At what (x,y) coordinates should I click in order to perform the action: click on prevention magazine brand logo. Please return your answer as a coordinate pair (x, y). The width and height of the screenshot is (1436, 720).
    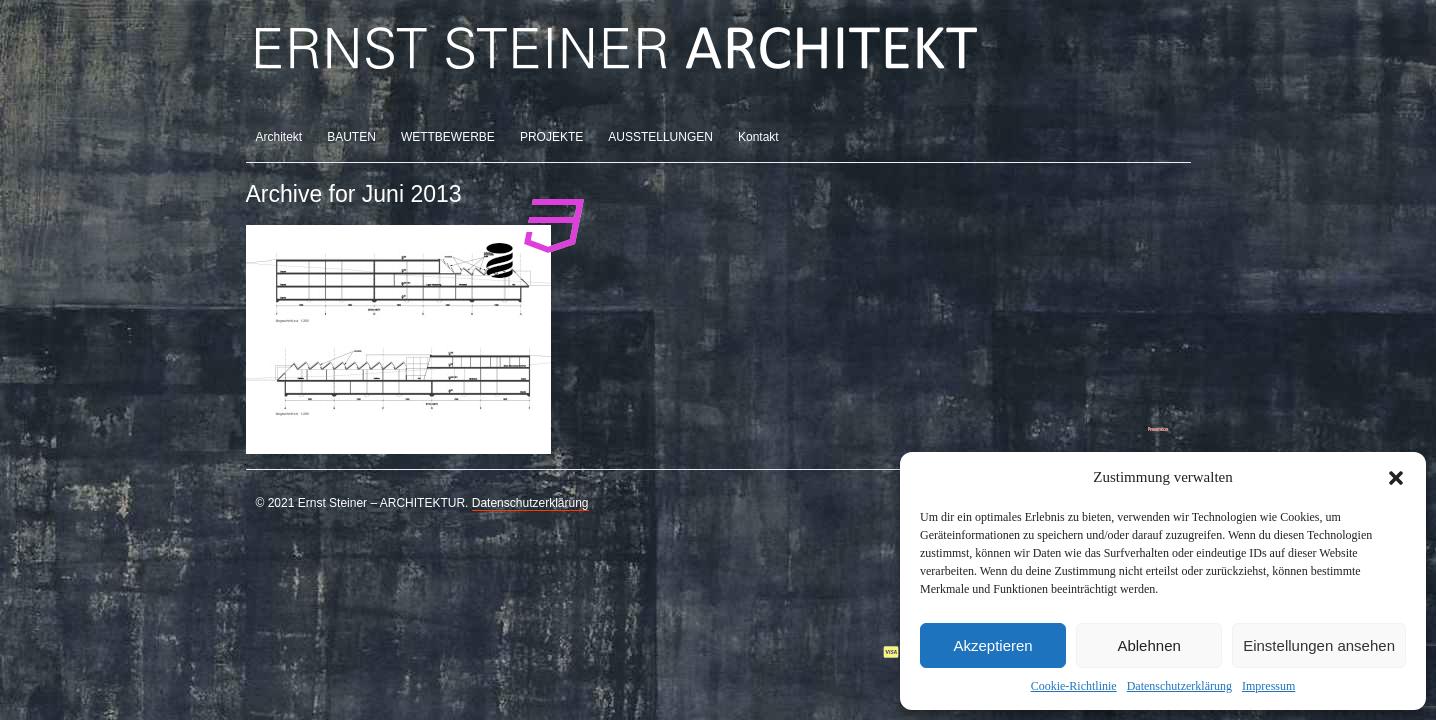
    Looking at the image, I should click on (1158, 429).